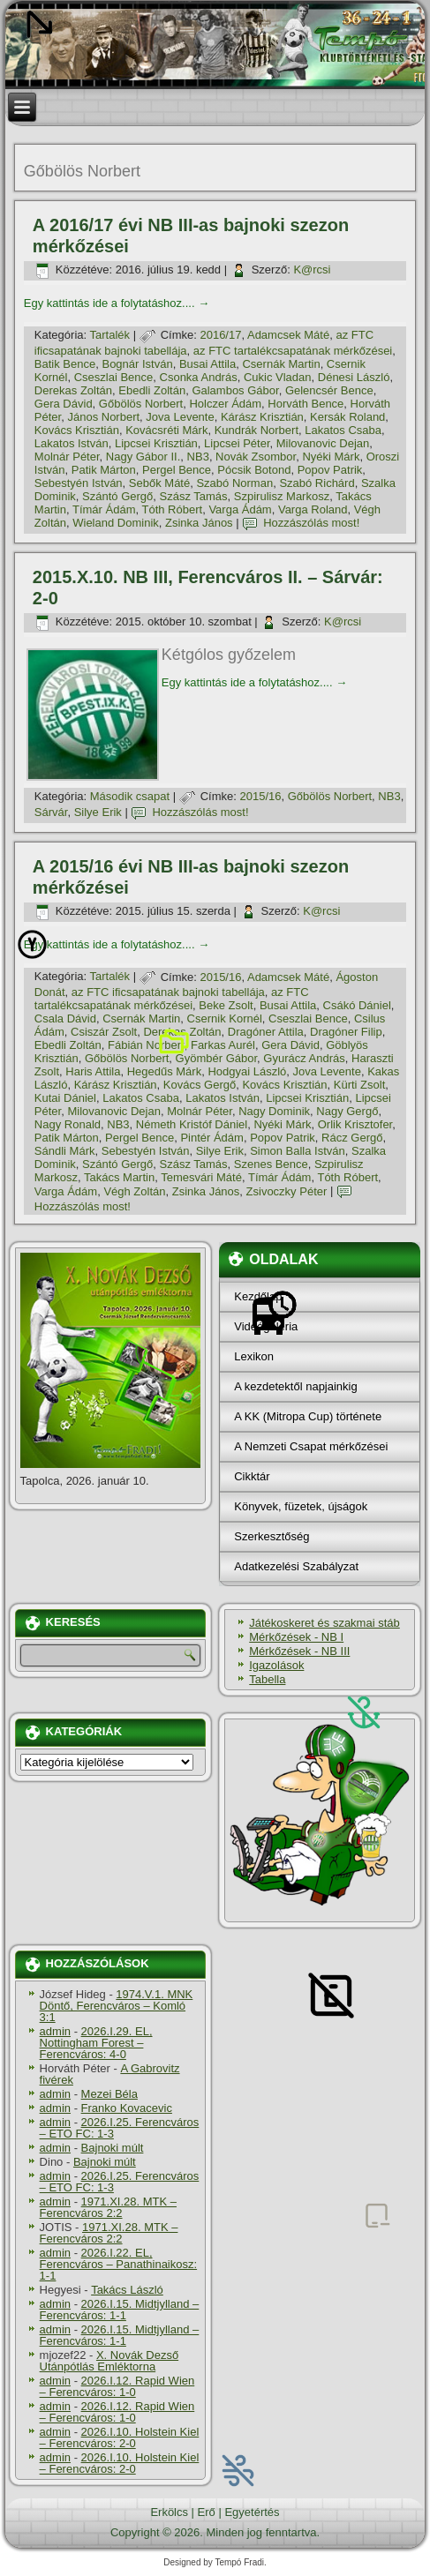 The height and width of the screenshot is (2576, 430). What do you see at coordinates (238, 2470) in the screenshot?
I see `disable wind or fan mode` at bounding box center [238, 2470].